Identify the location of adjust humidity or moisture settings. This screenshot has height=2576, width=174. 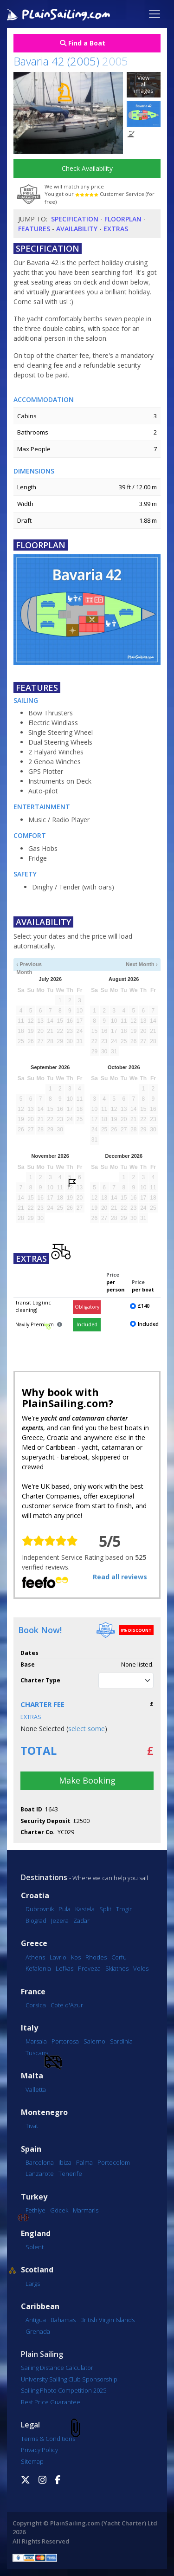
(12, 2270).